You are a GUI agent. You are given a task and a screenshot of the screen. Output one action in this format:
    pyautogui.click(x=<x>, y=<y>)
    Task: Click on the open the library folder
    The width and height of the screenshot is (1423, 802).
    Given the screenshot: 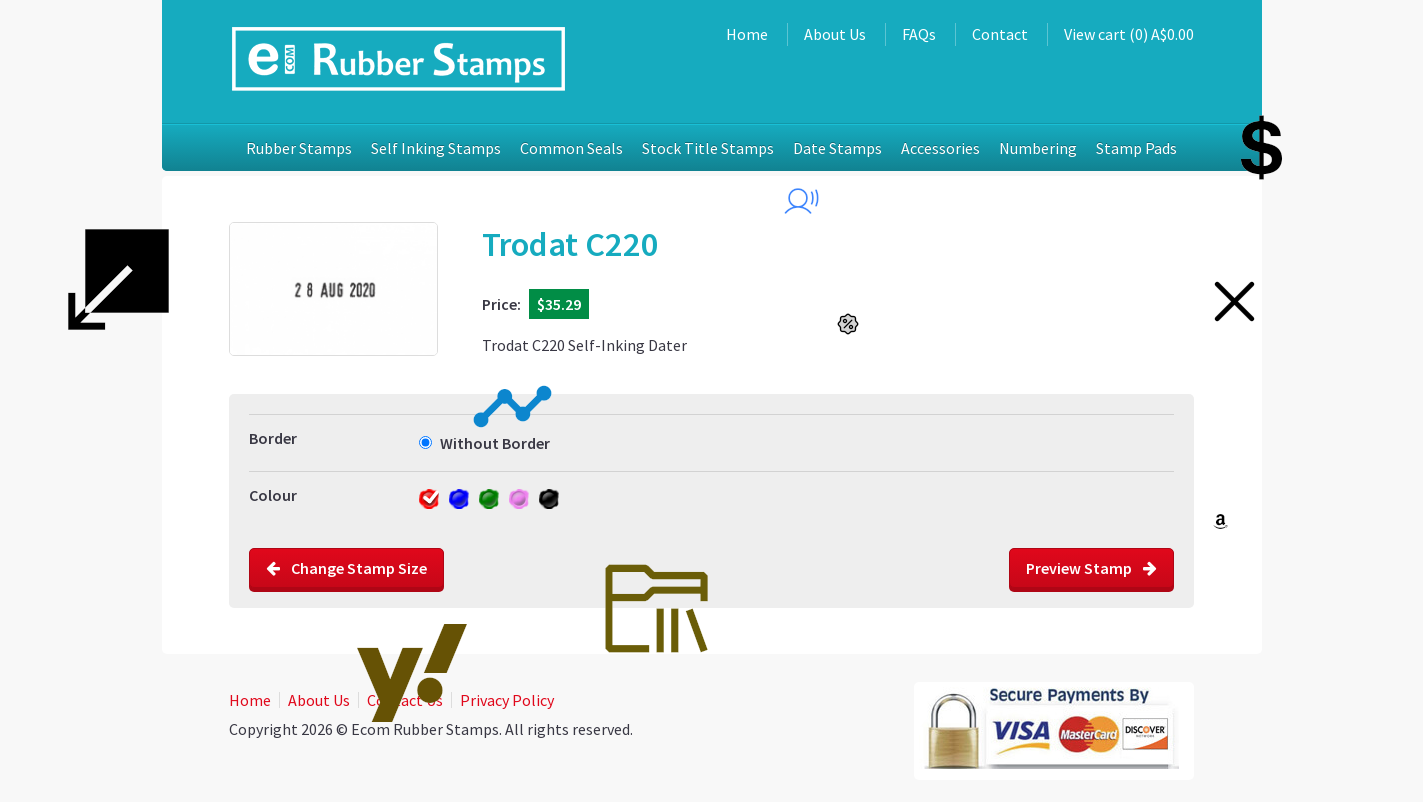 What is the action you would take?
    pyautogui.click(x=656, y=608)
    